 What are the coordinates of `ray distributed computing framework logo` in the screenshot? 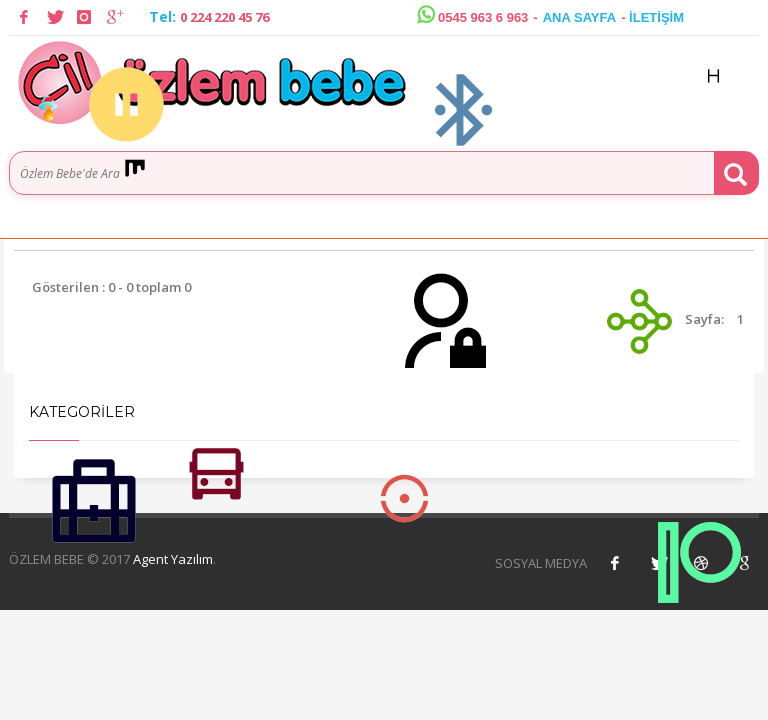 It's located at (639, 321).